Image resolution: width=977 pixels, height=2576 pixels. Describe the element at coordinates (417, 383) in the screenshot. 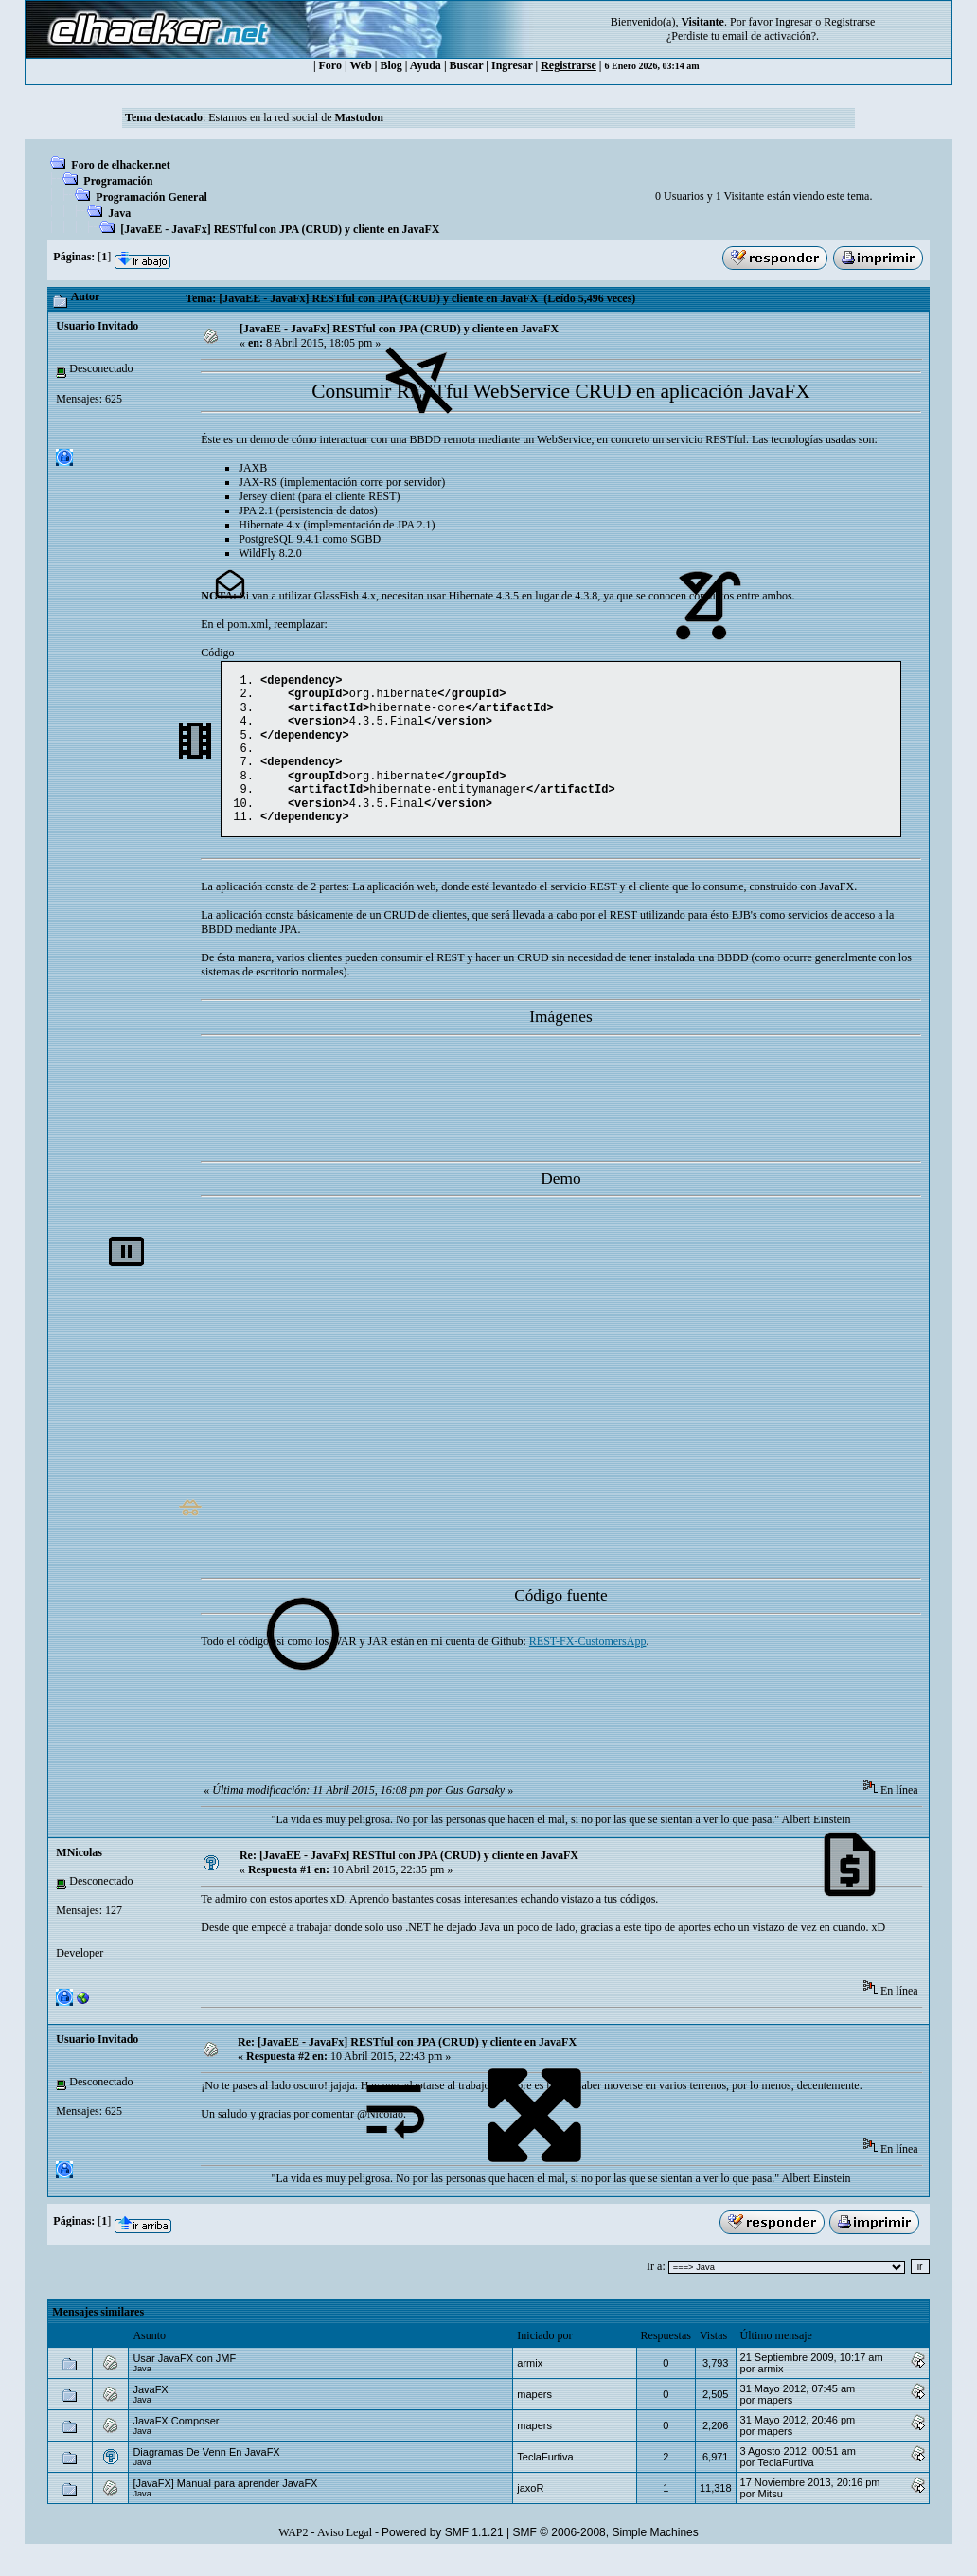

I see `location sharing is disabled` at that location.